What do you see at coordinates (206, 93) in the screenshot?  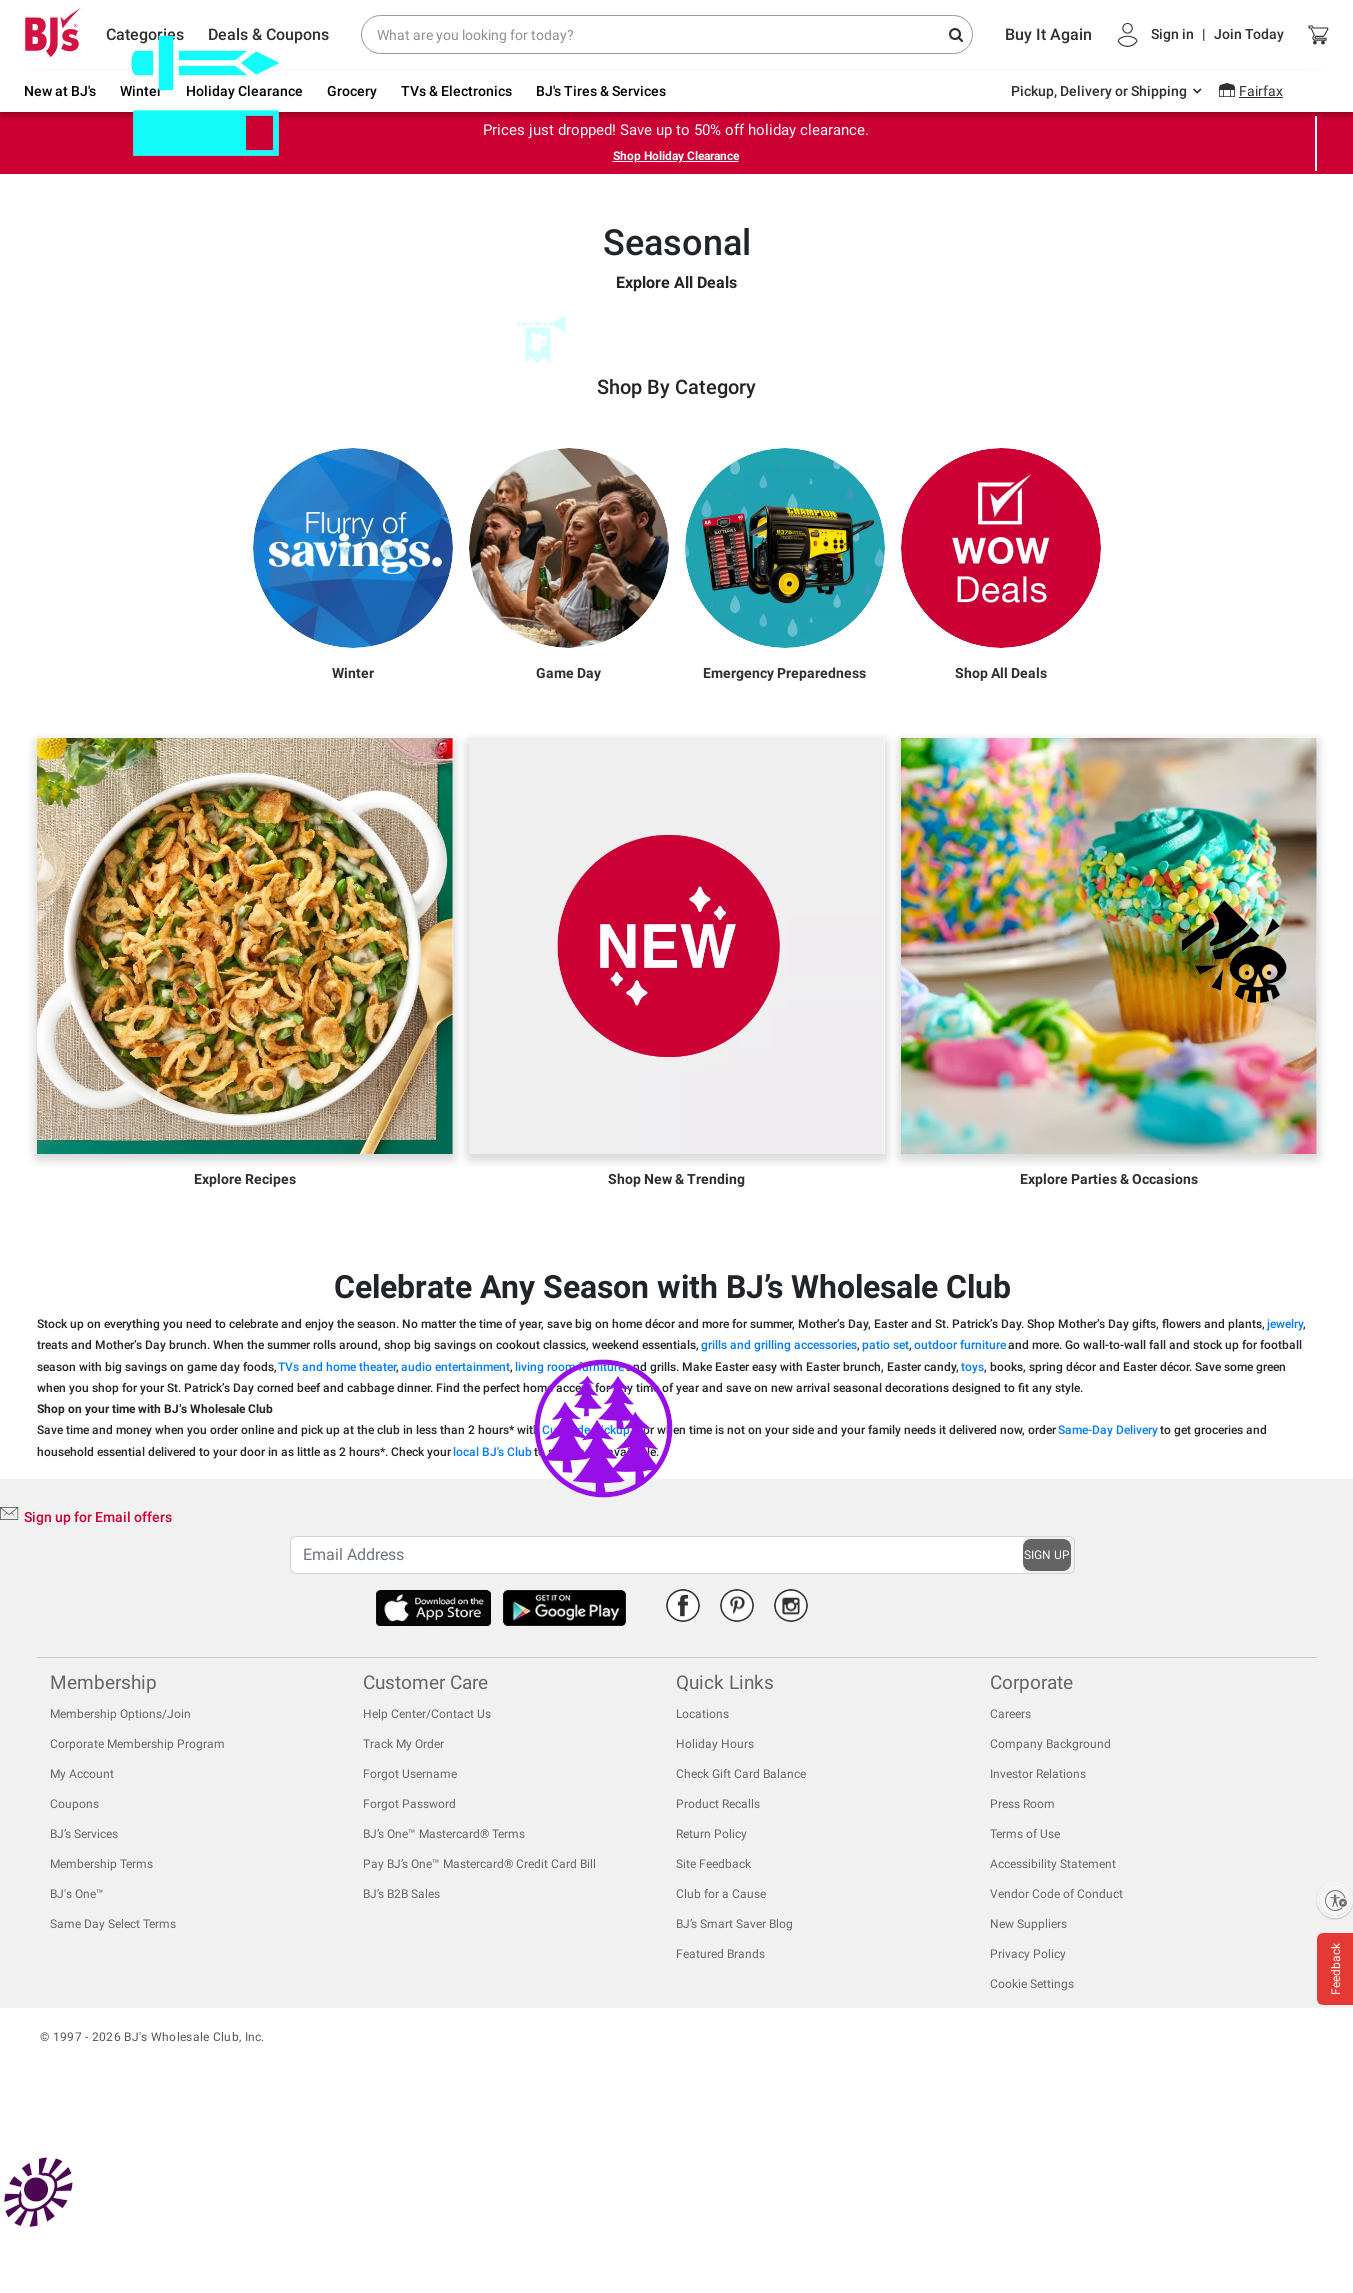 I see `indicates current attack power level` at bounding box center [206, 93].